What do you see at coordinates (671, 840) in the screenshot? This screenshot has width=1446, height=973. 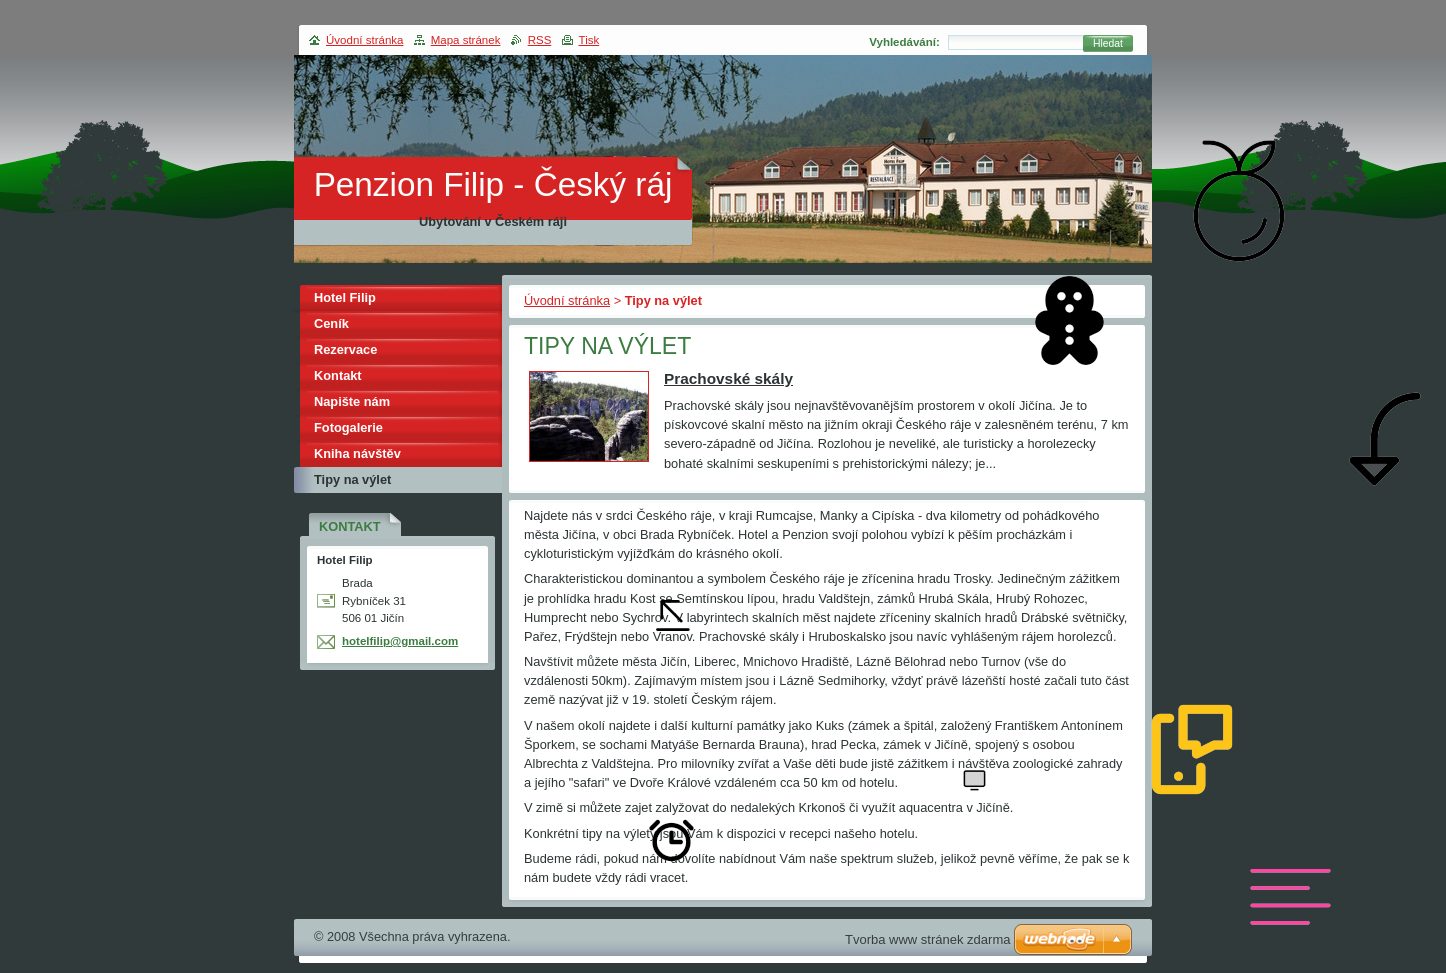 I see `set or manage alarms` at bounding box center [671, 840].